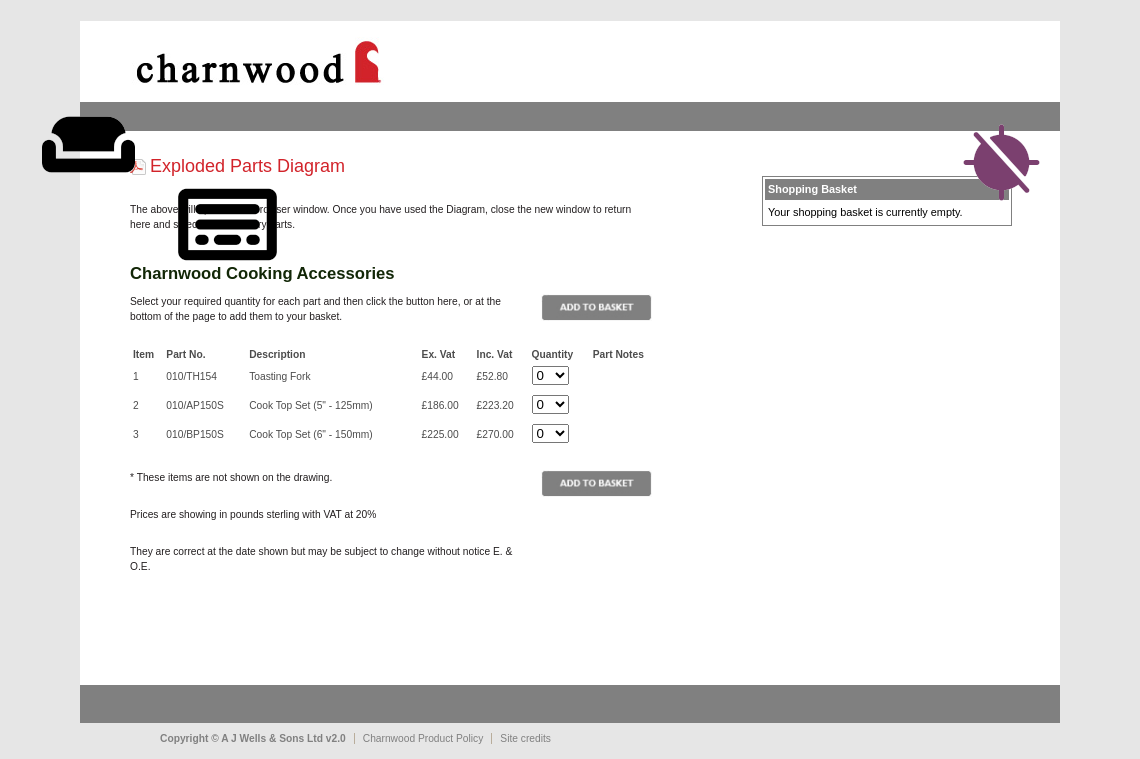  Describe the element at coordinates (227, 224) in the screenshot. I see `open the on-screen keyboard` at that location.